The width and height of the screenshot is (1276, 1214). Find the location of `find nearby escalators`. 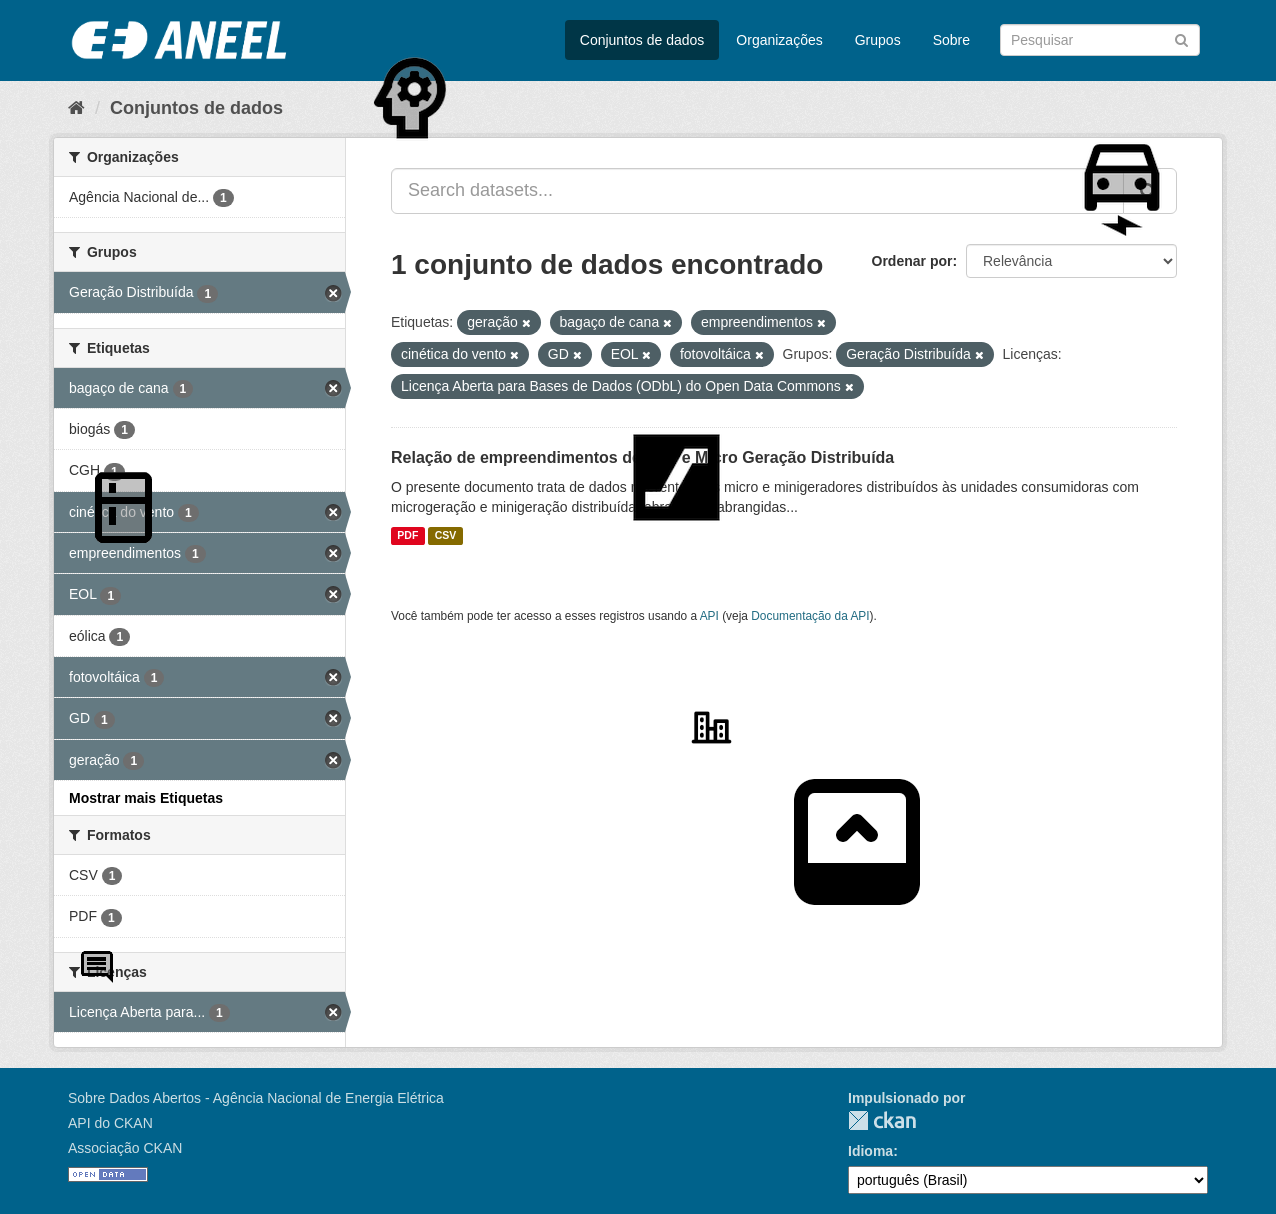

find nearby escalators is located at coordinates (676, 477).